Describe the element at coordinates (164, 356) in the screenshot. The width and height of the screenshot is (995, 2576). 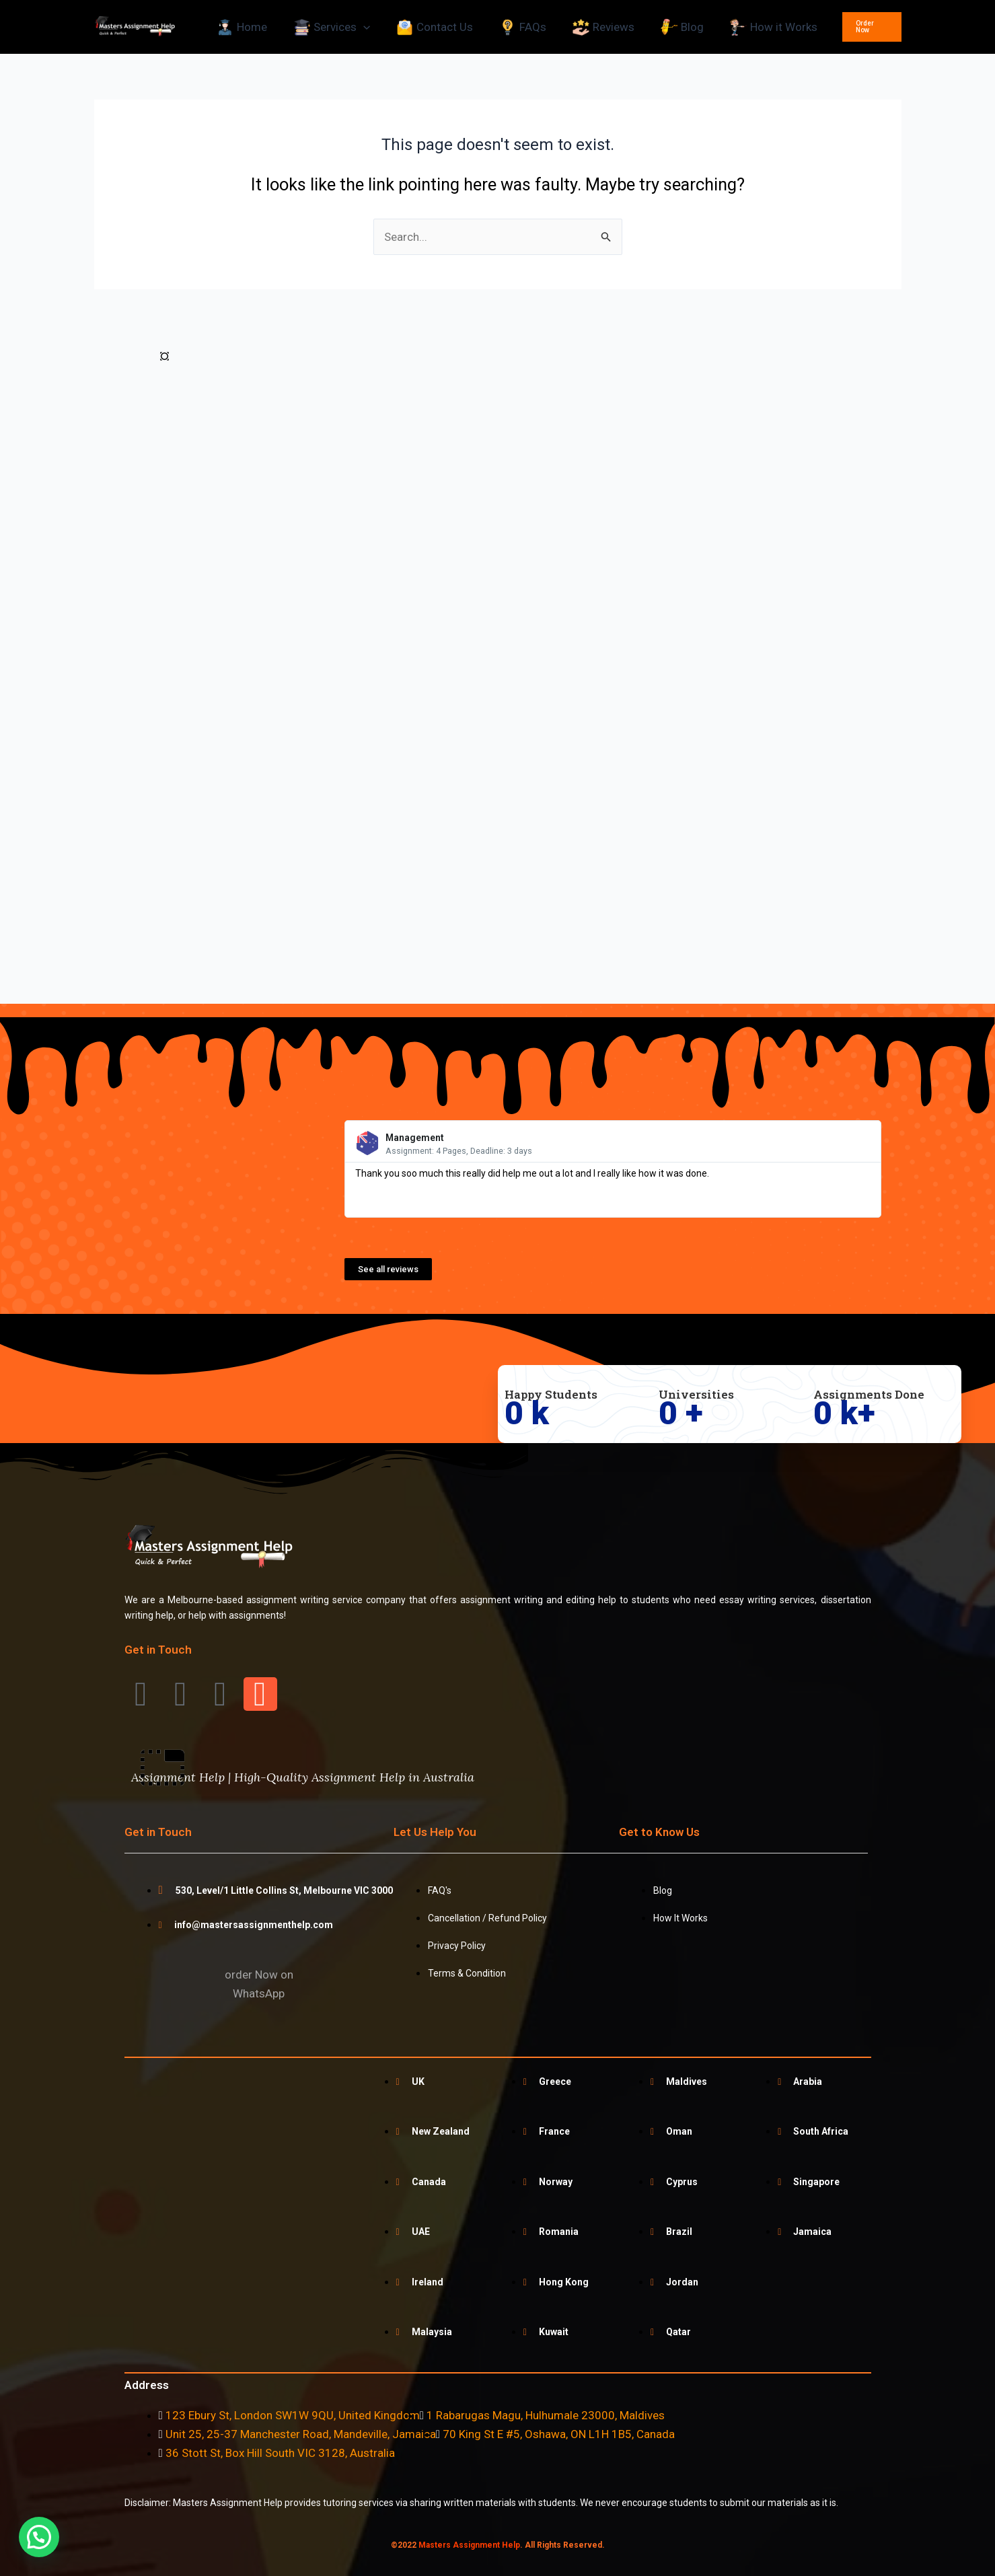
I see `expand content to fill available space` at that location.